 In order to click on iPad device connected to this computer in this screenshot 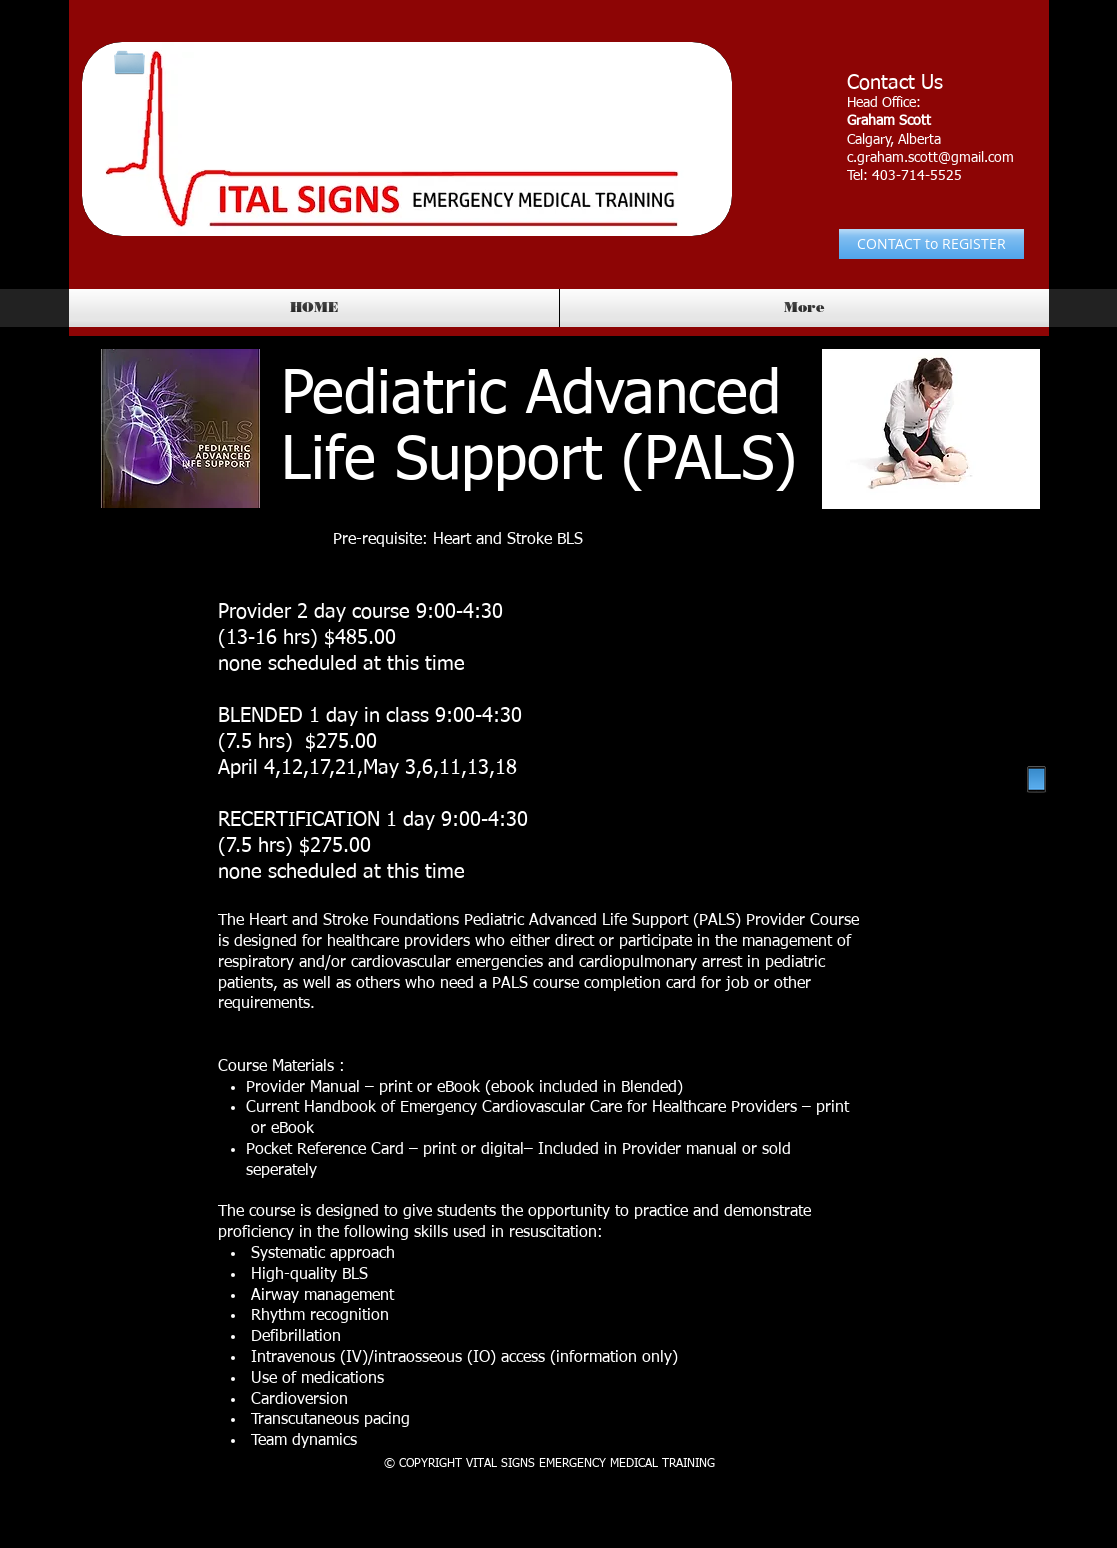, I will do `click(1036, 779)`.